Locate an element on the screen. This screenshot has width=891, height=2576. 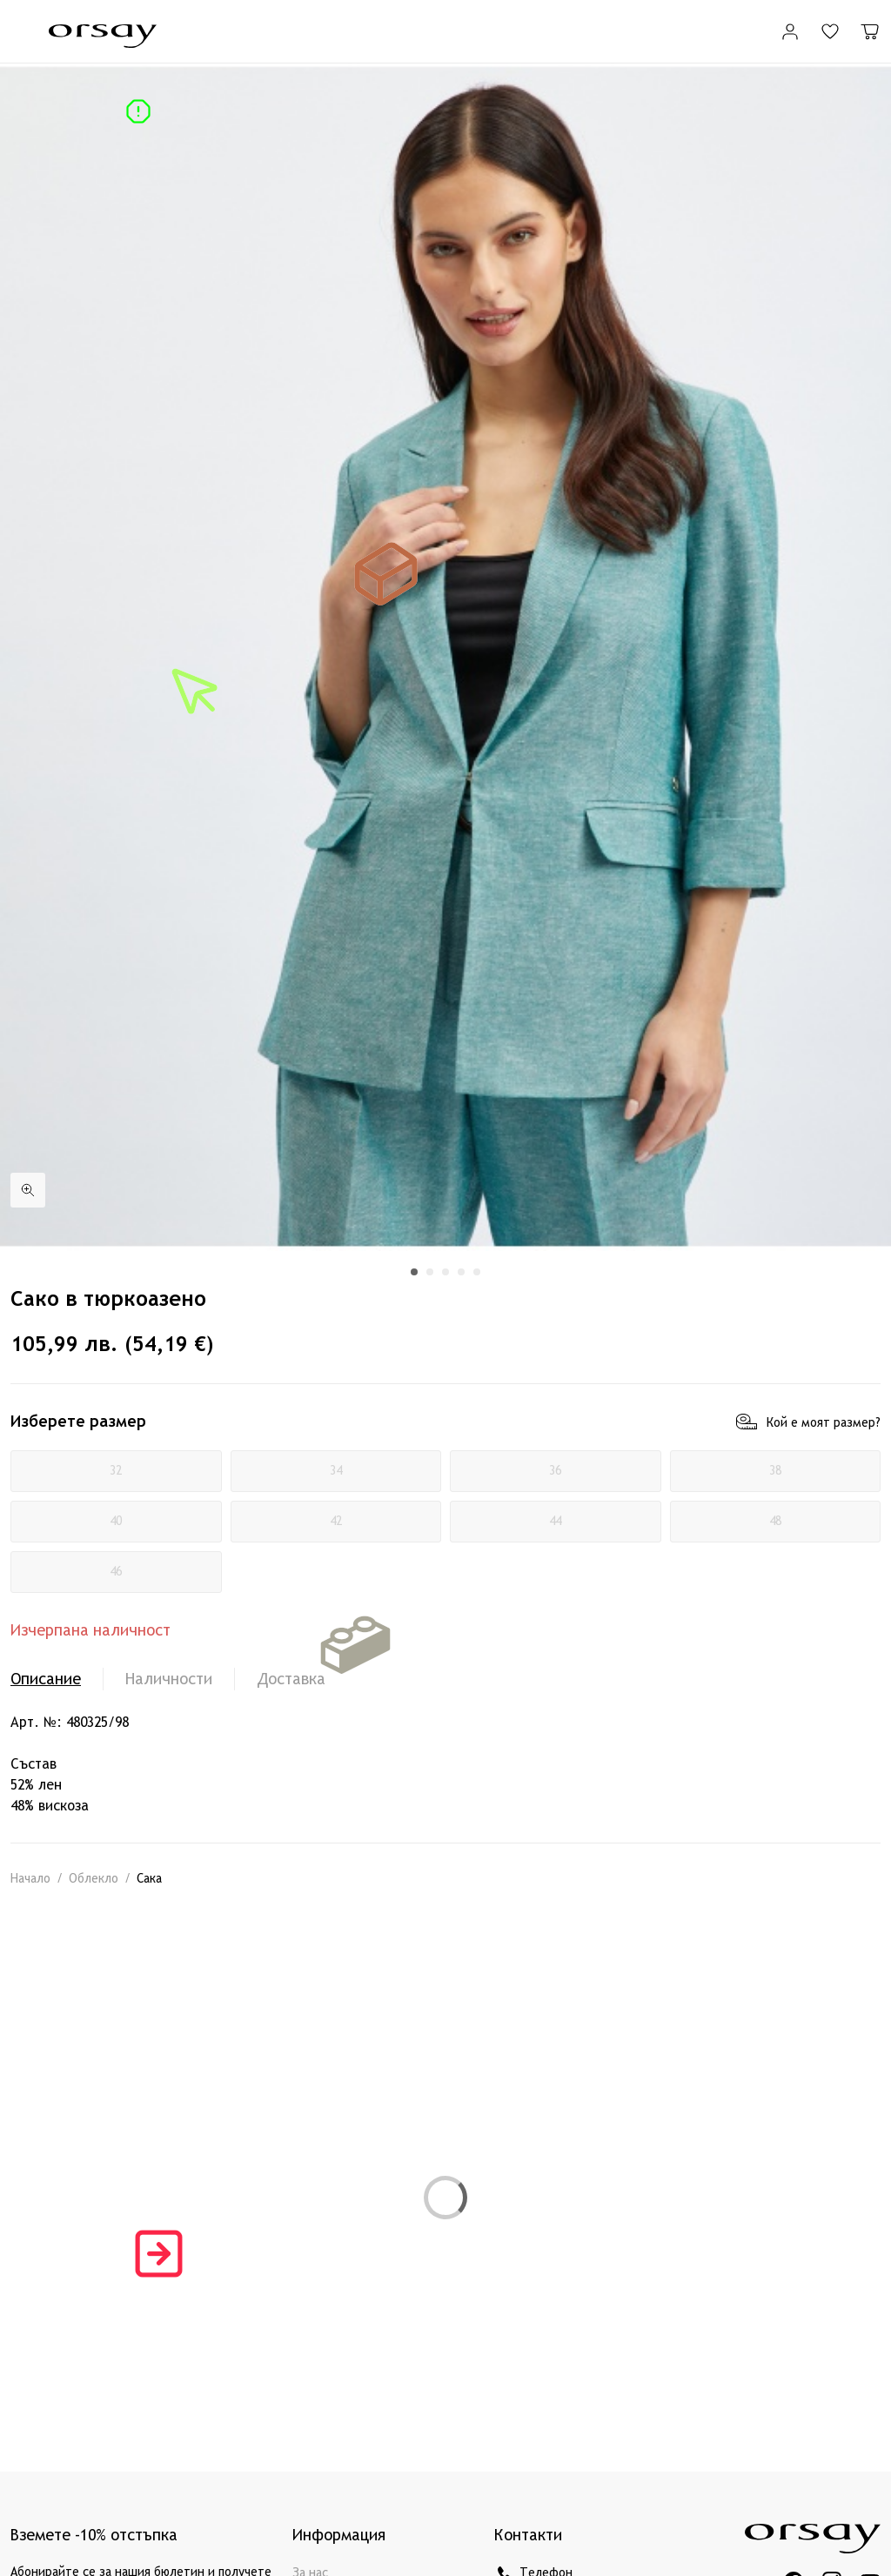
cursor or pointer indicator is located at coordinates (196, 693).